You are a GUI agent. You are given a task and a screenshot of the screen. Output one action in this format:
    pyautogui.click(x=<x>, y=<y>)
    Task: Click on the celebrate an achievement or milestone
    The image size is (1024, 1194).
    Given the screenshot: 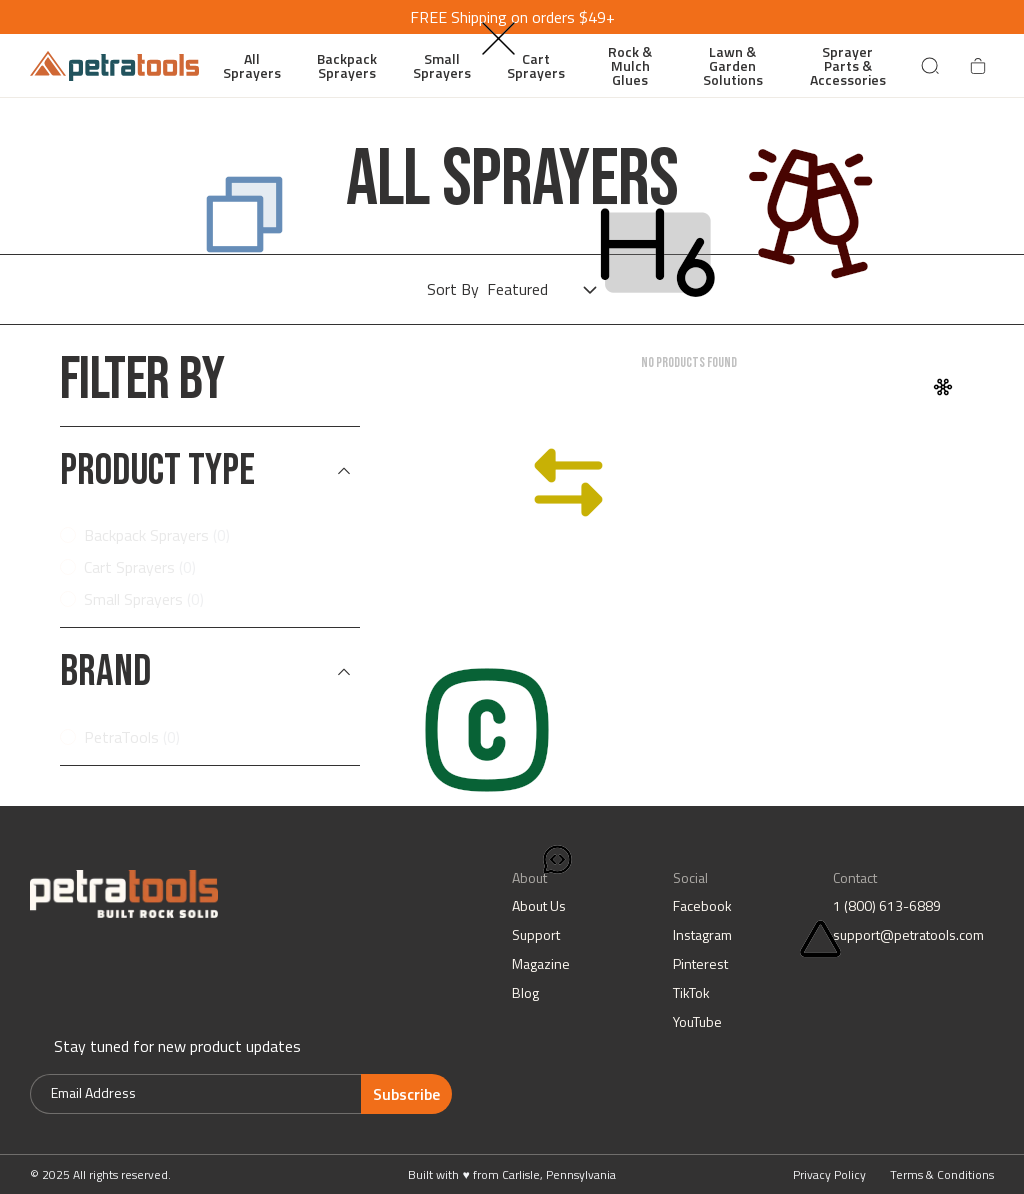 What is the action you would take?
    pyautogui.click(x=813, y=213)
    